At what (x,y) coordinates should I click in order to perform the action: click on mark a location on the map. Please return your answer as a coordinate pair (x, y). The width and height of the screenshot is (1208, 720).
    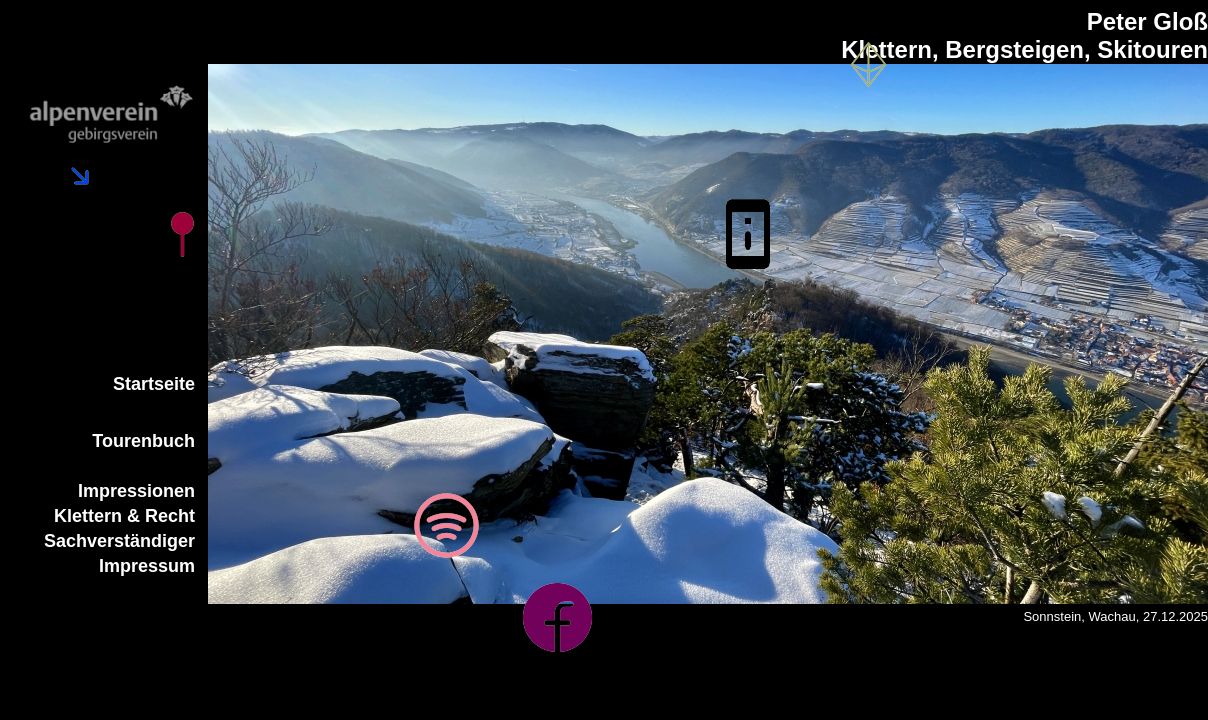
    Looking at the image, I should click on (182, 234).